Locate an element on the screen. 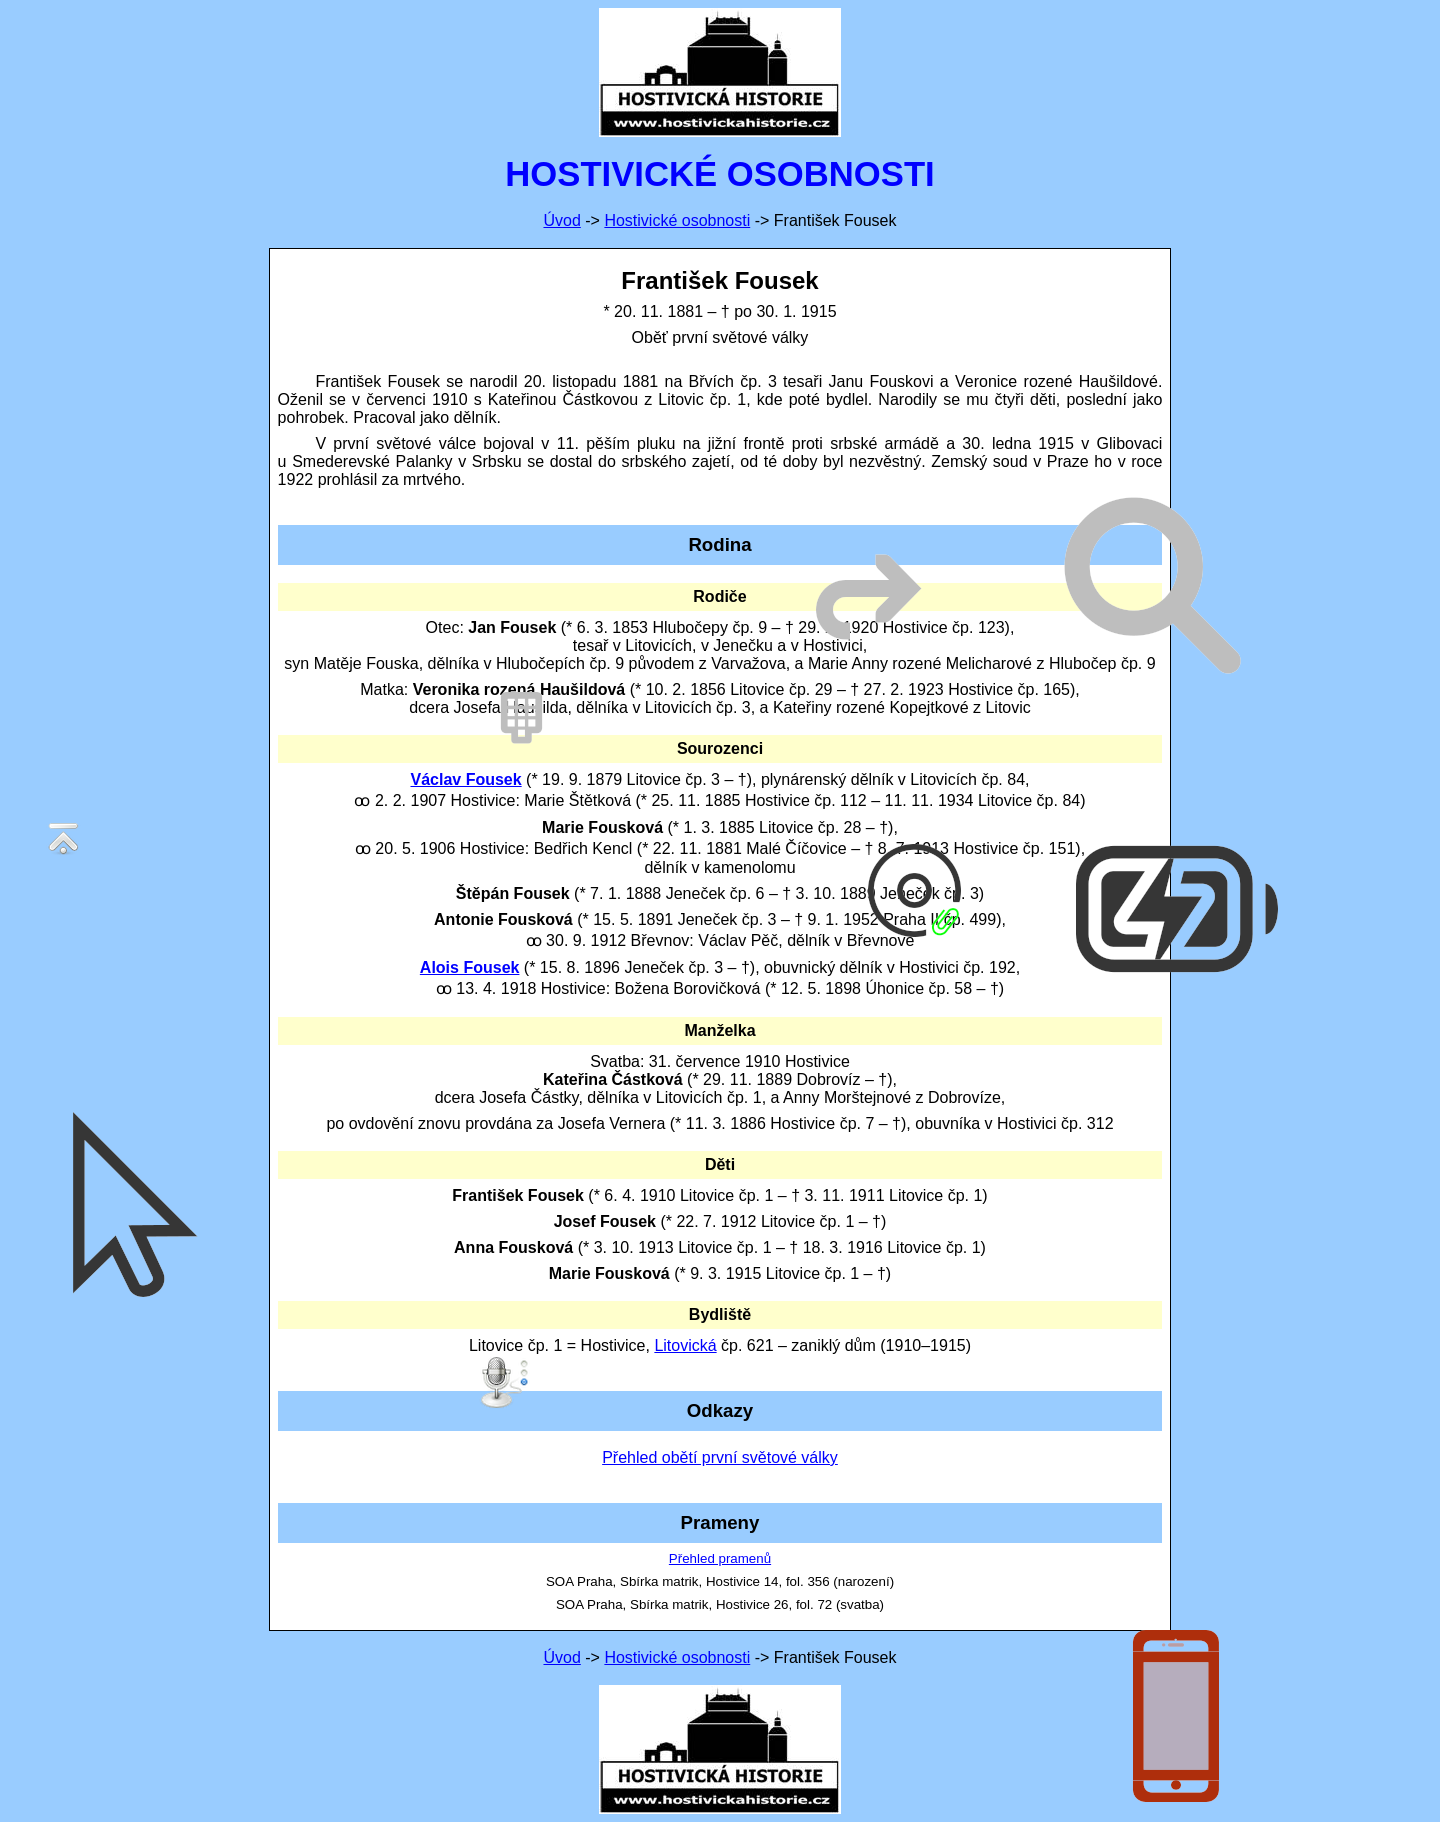  redo last undone action is located at coordinates (867, 597).